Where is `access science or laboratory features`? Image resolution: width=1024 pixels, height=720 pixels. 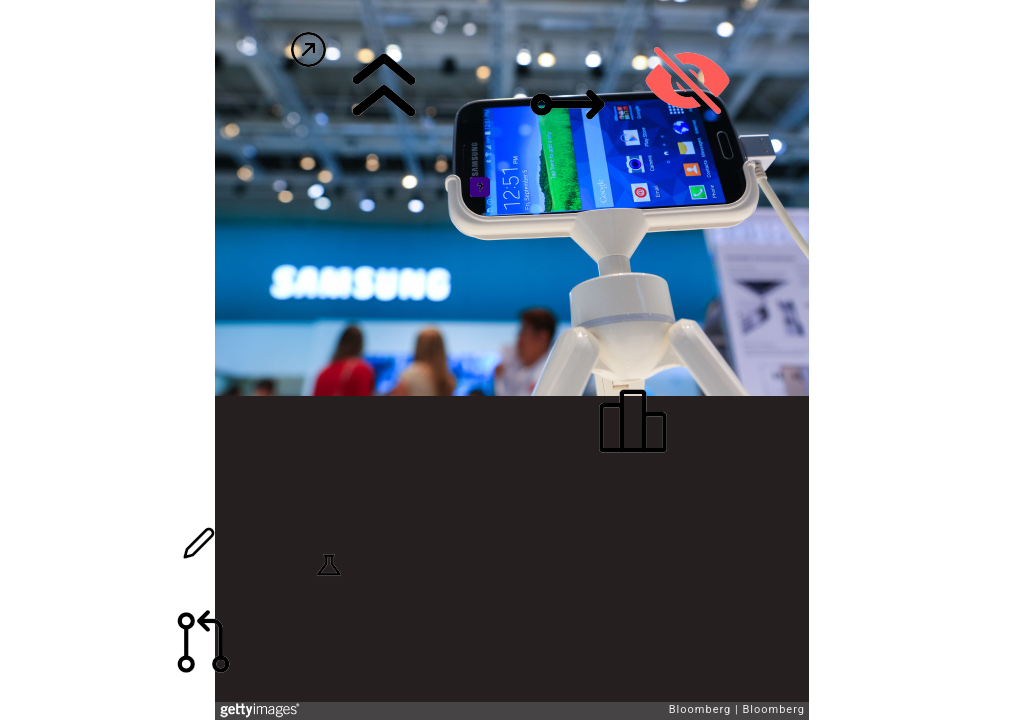 access science or laboratory features is located at coordinates (329, 565).